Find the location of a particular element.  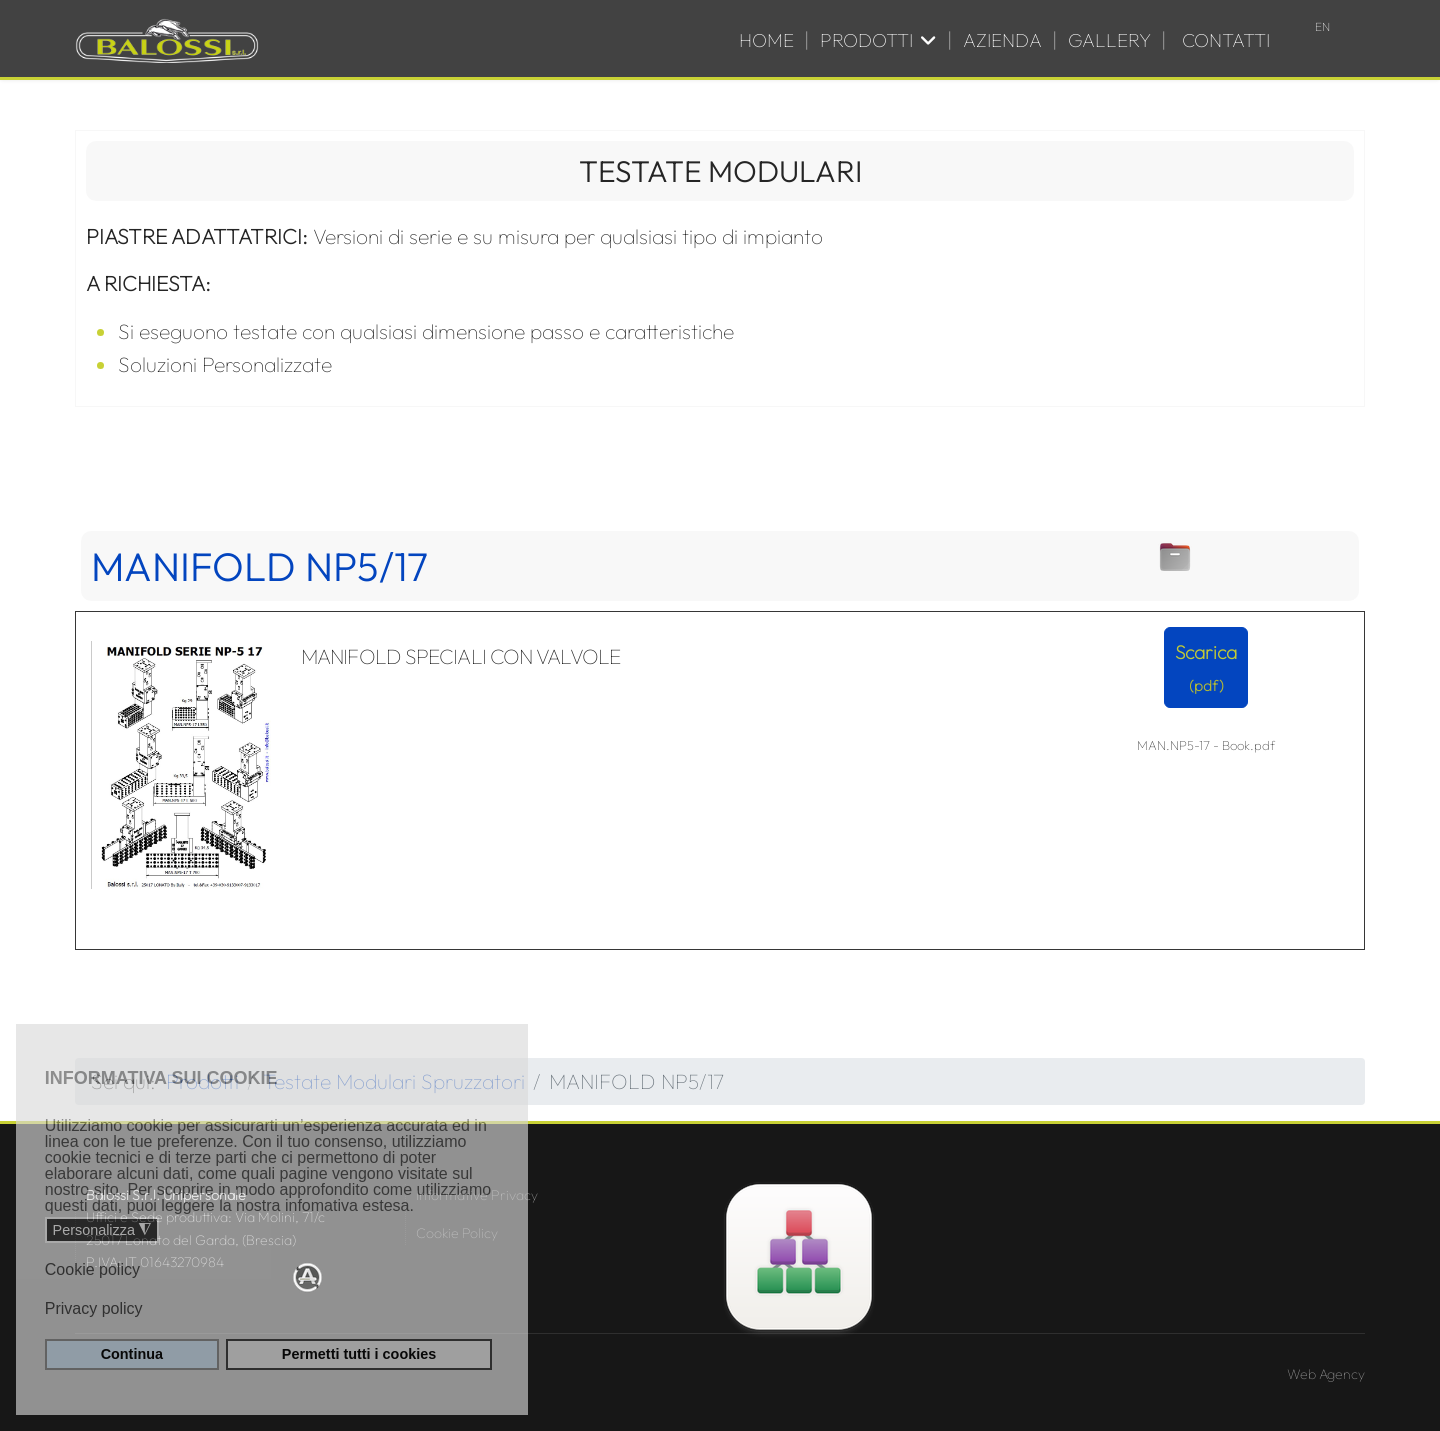

open device hierarchy settings is located at coordinates (799, 1257).